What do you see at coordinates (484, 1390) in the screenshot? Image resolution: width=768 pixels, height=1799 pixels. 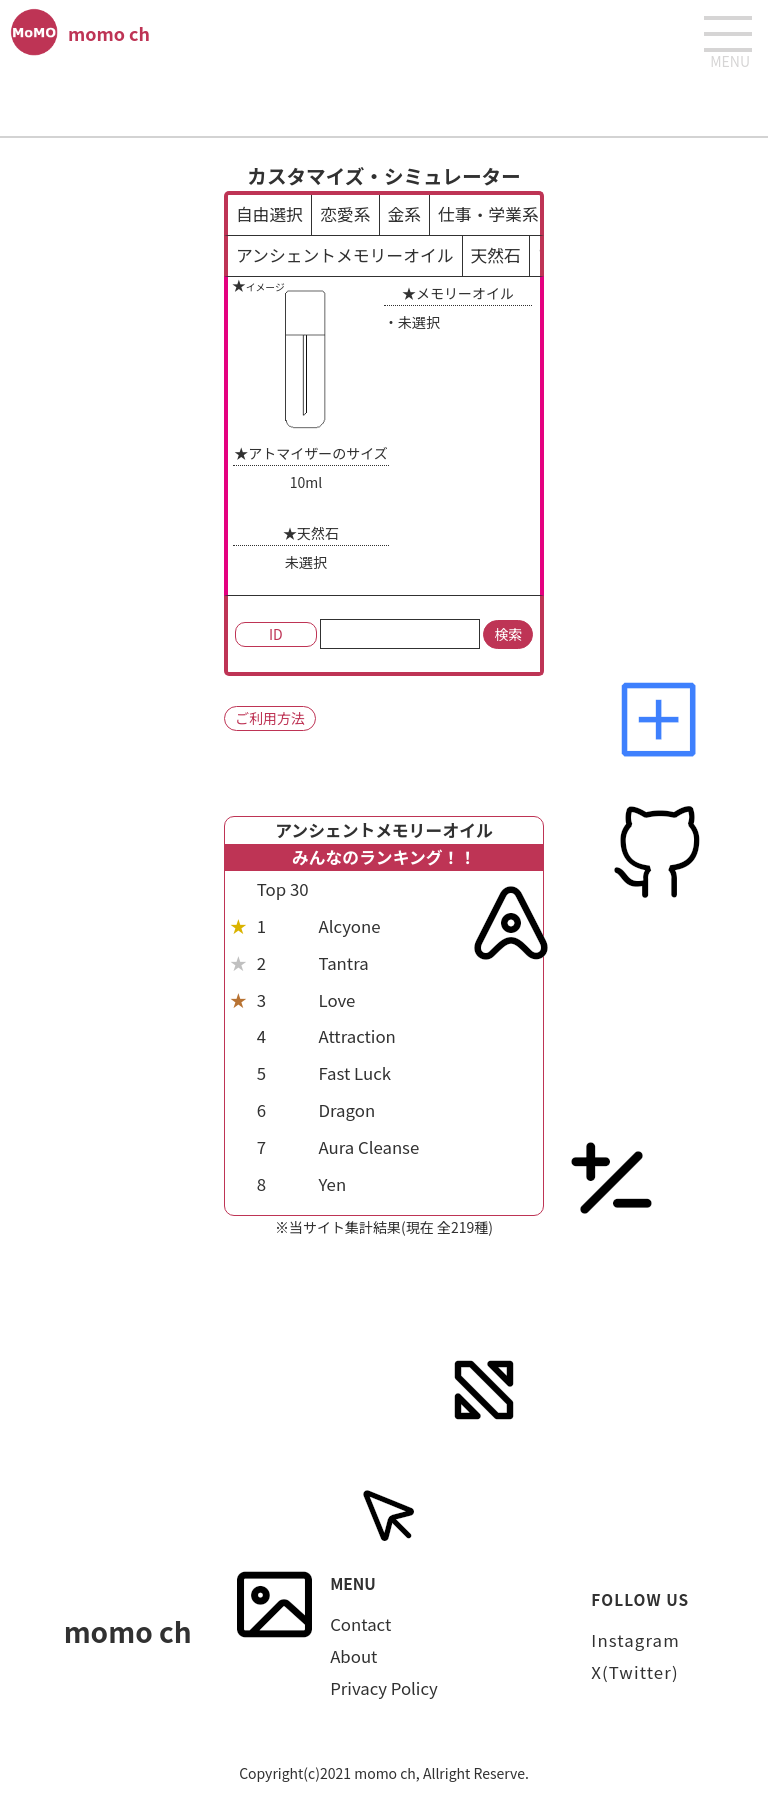 I see `open apple news app` at bounding box center [484, 1390].